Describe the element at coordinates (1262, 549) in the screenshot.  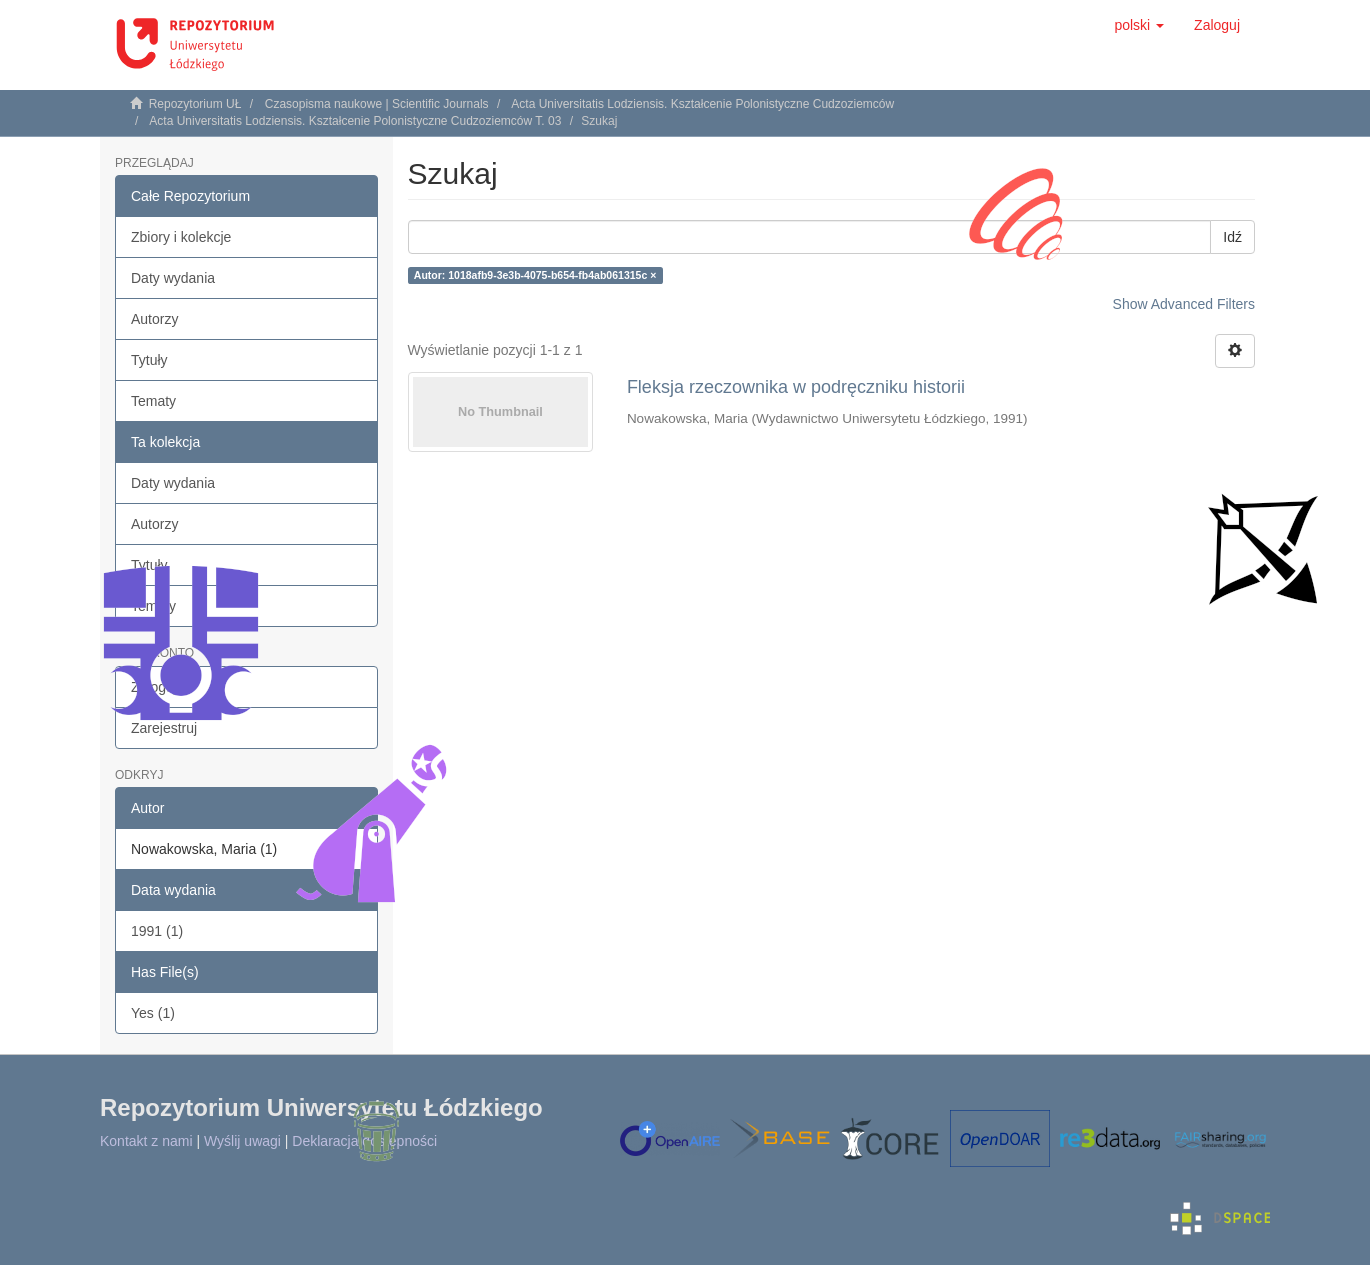
I see `equip ranged weapon` at that location.